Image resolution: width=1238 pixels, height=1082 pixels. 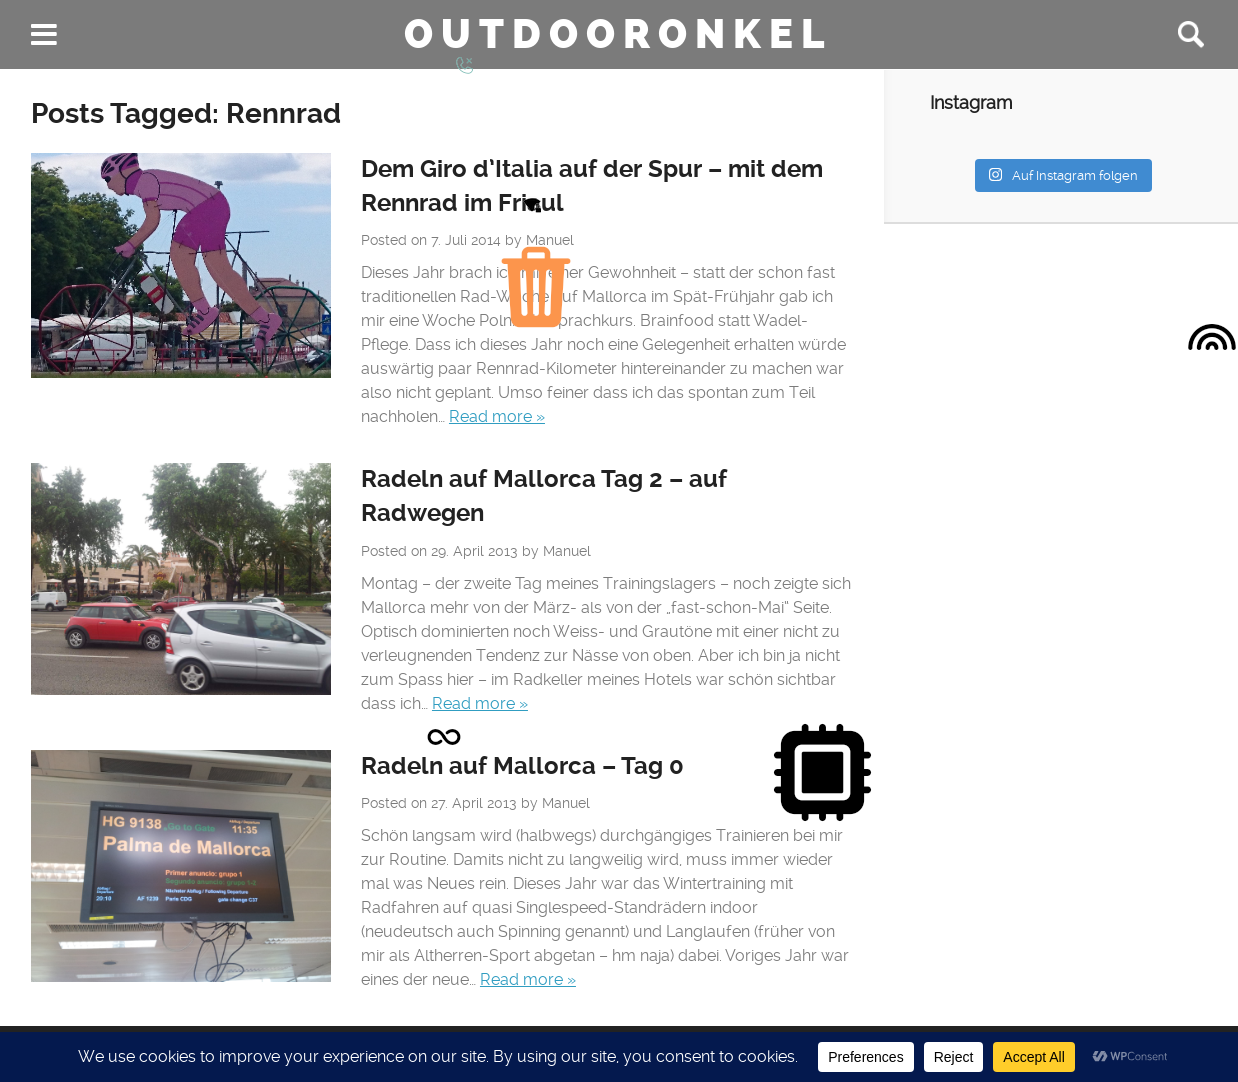 I want to click on delete selected item, so click(x=536, y=287).